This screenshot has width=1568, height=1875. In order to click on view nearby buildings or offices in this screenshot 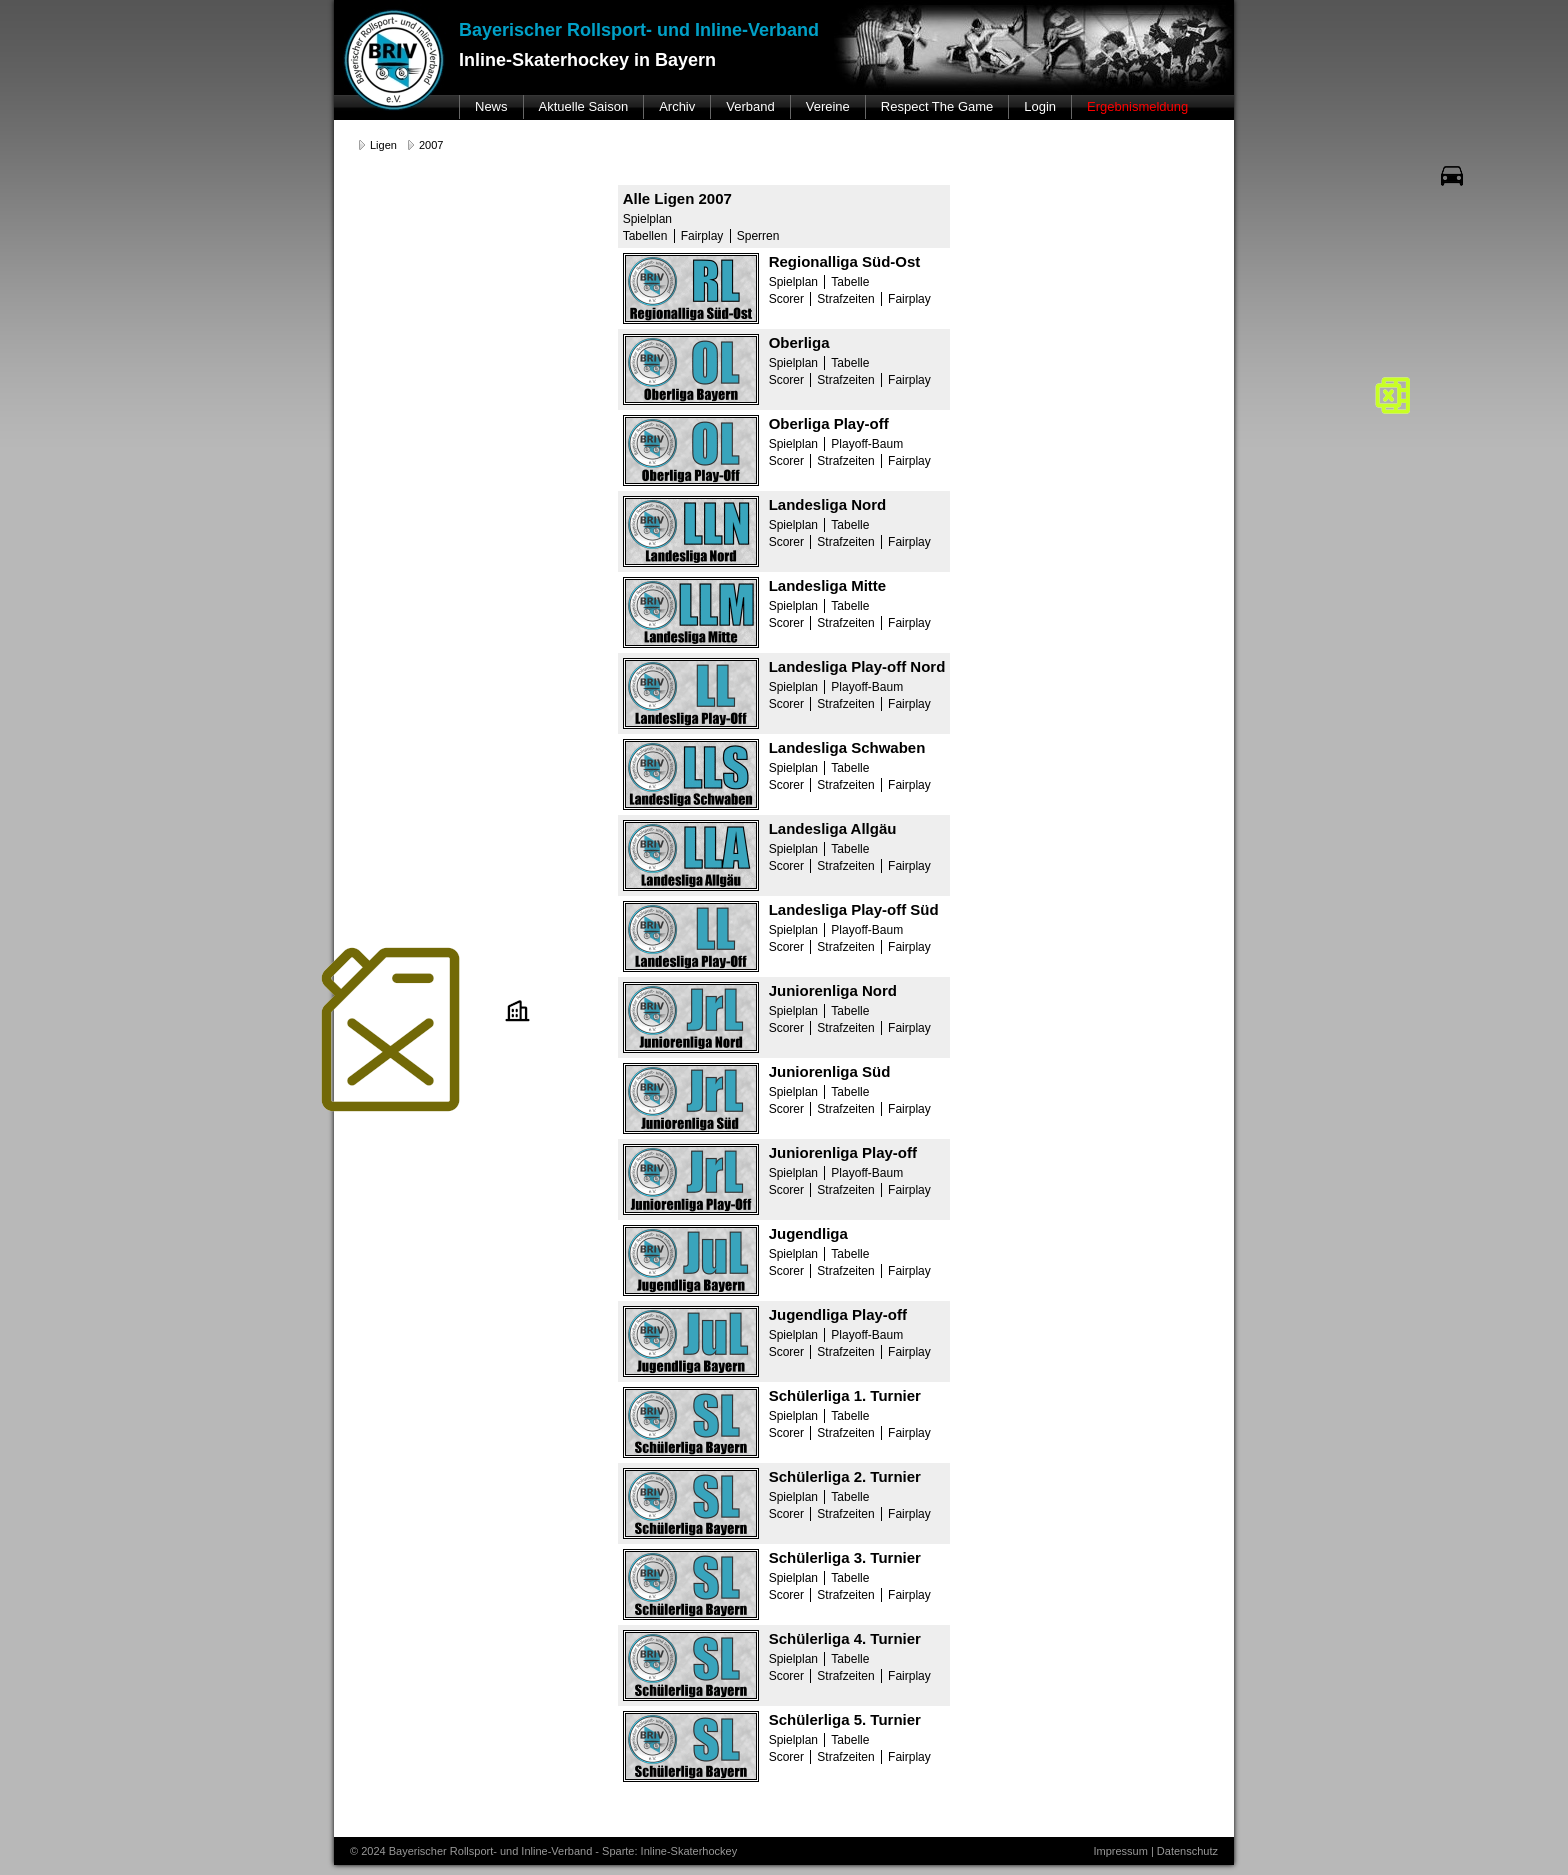, I will do `click(517, 1011)`.